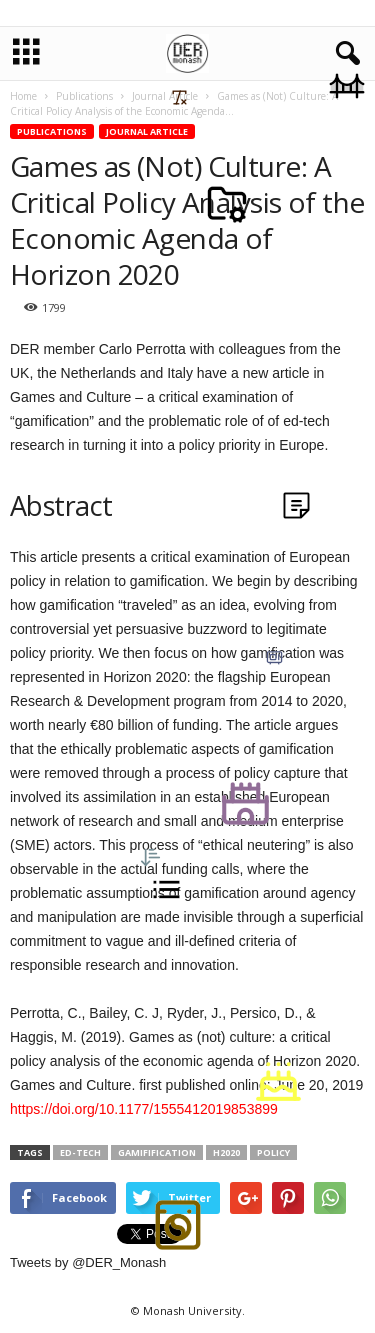  What do you see at coordinates (296, 505) in the screenshot?
I see `create a new note` at bounding box center [296, 505].